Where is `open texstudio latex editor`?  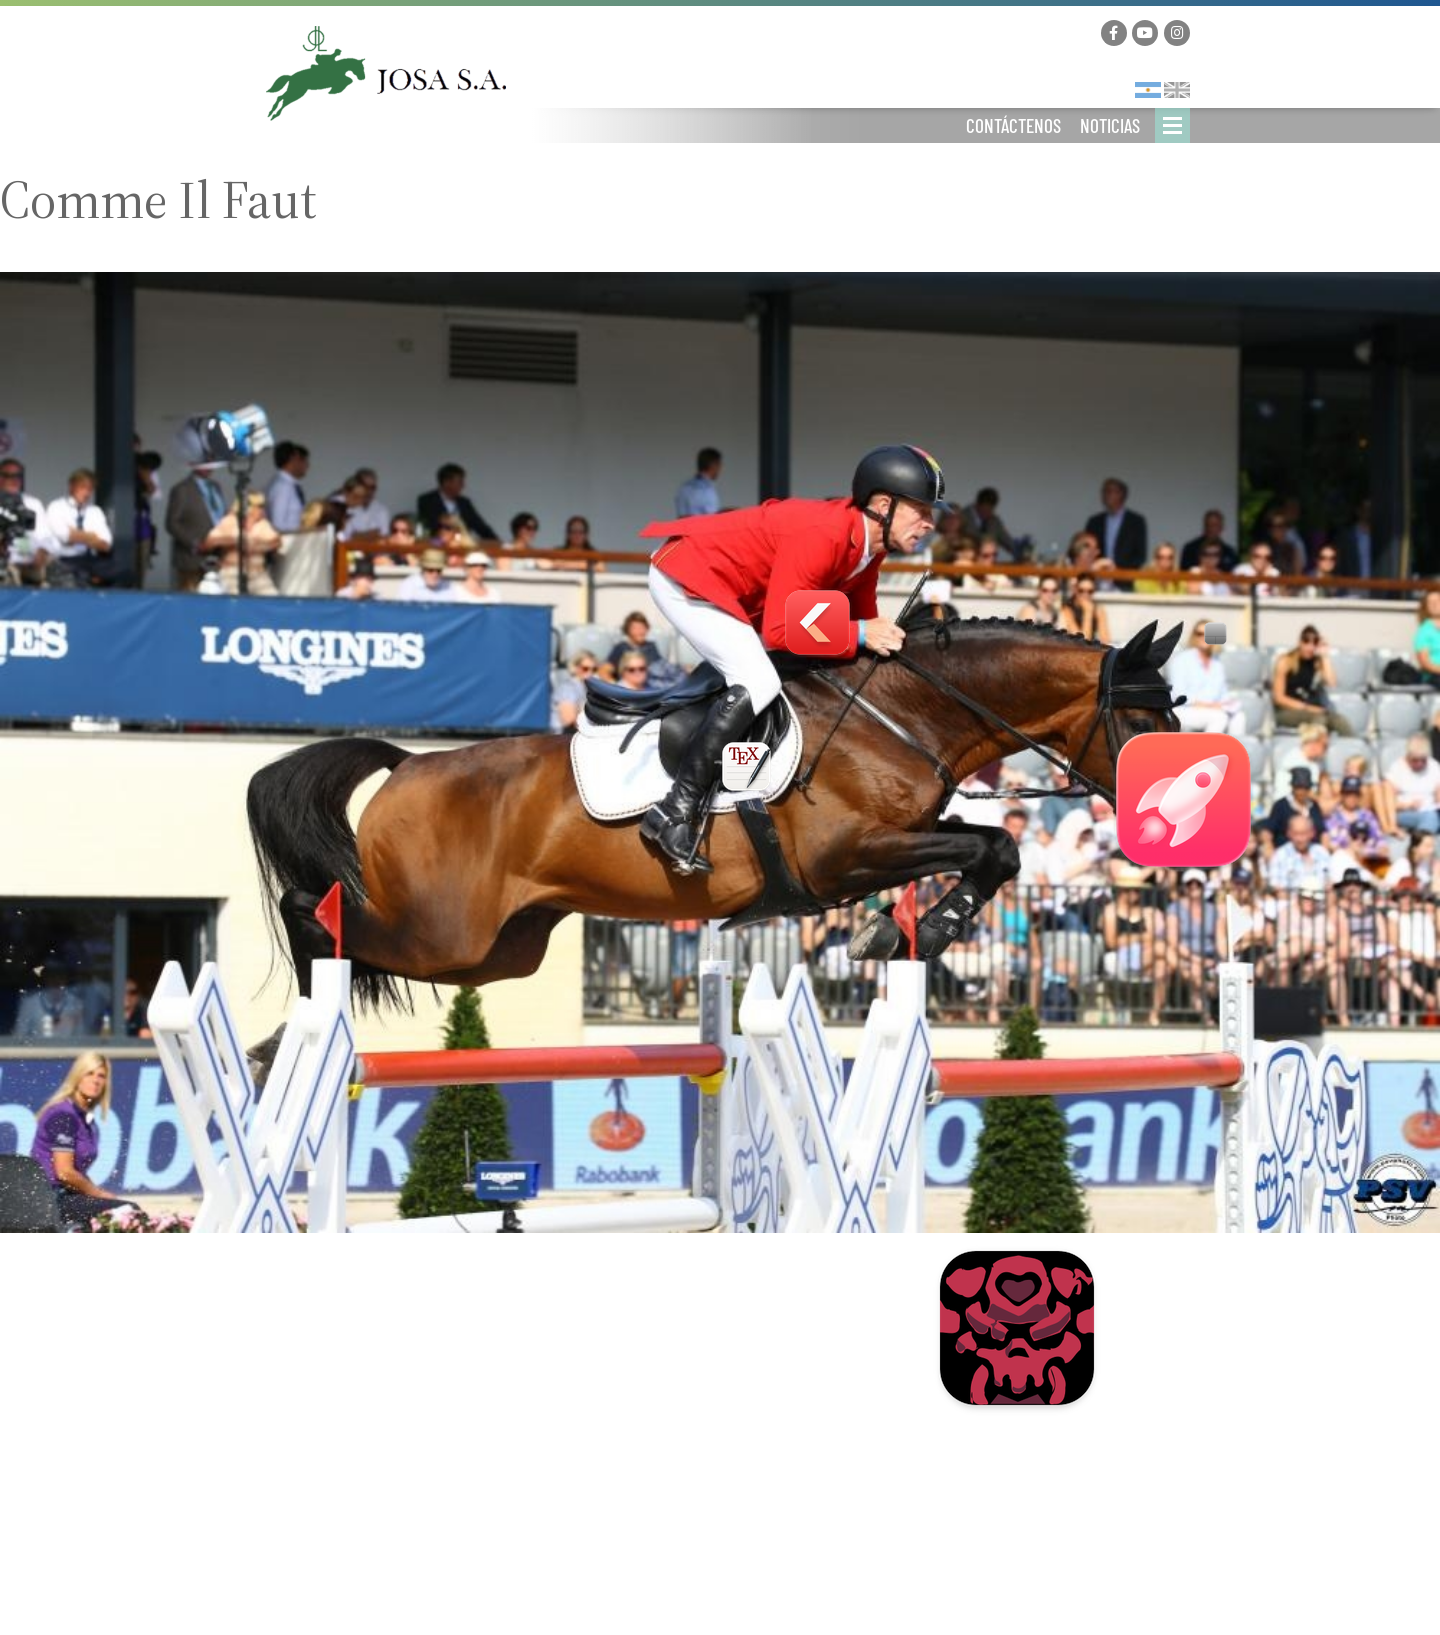 open texstudio latex editor is located at coordinates (746, 766).